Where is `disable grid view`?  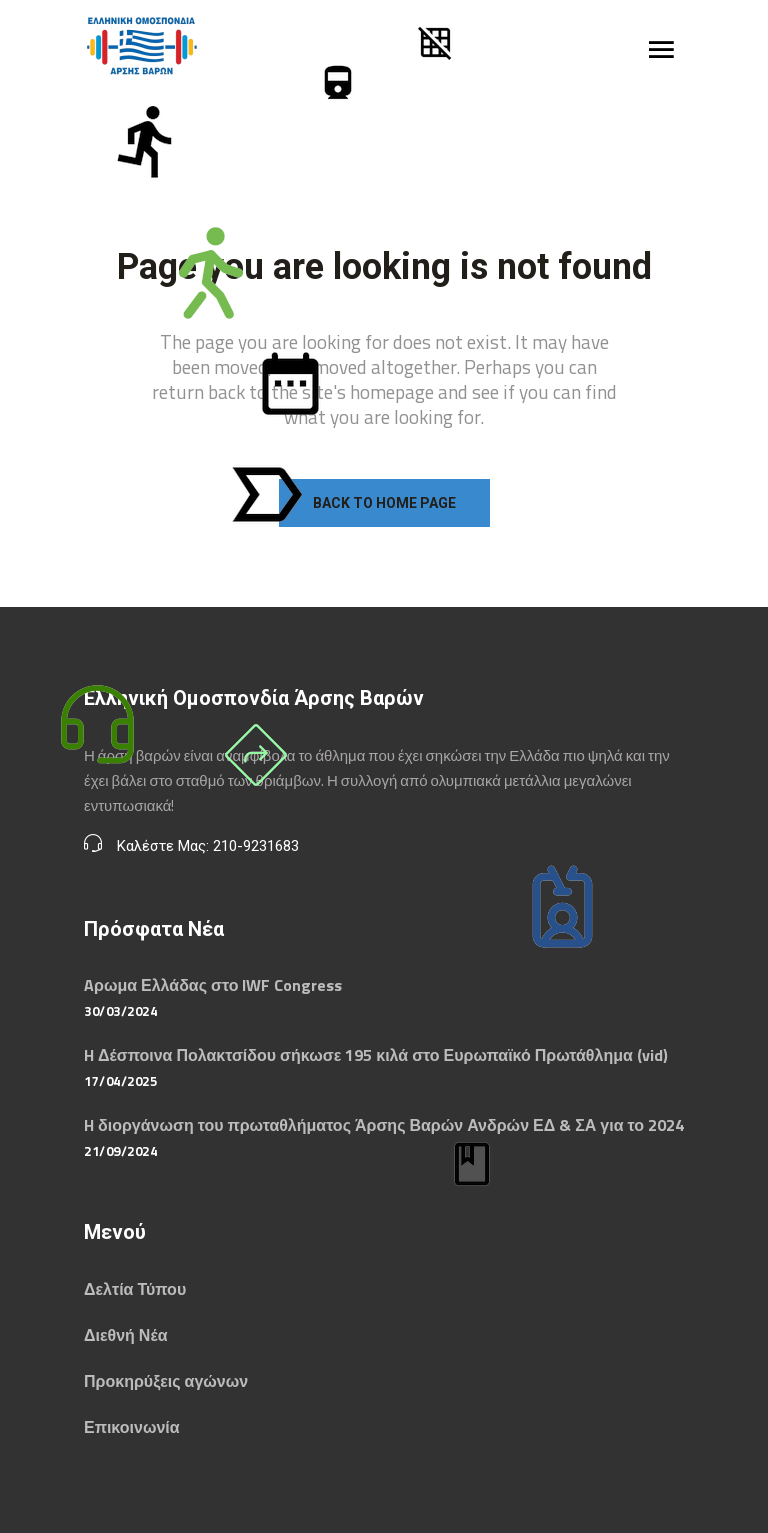 disable grid view is located at coordinates (435, 42).